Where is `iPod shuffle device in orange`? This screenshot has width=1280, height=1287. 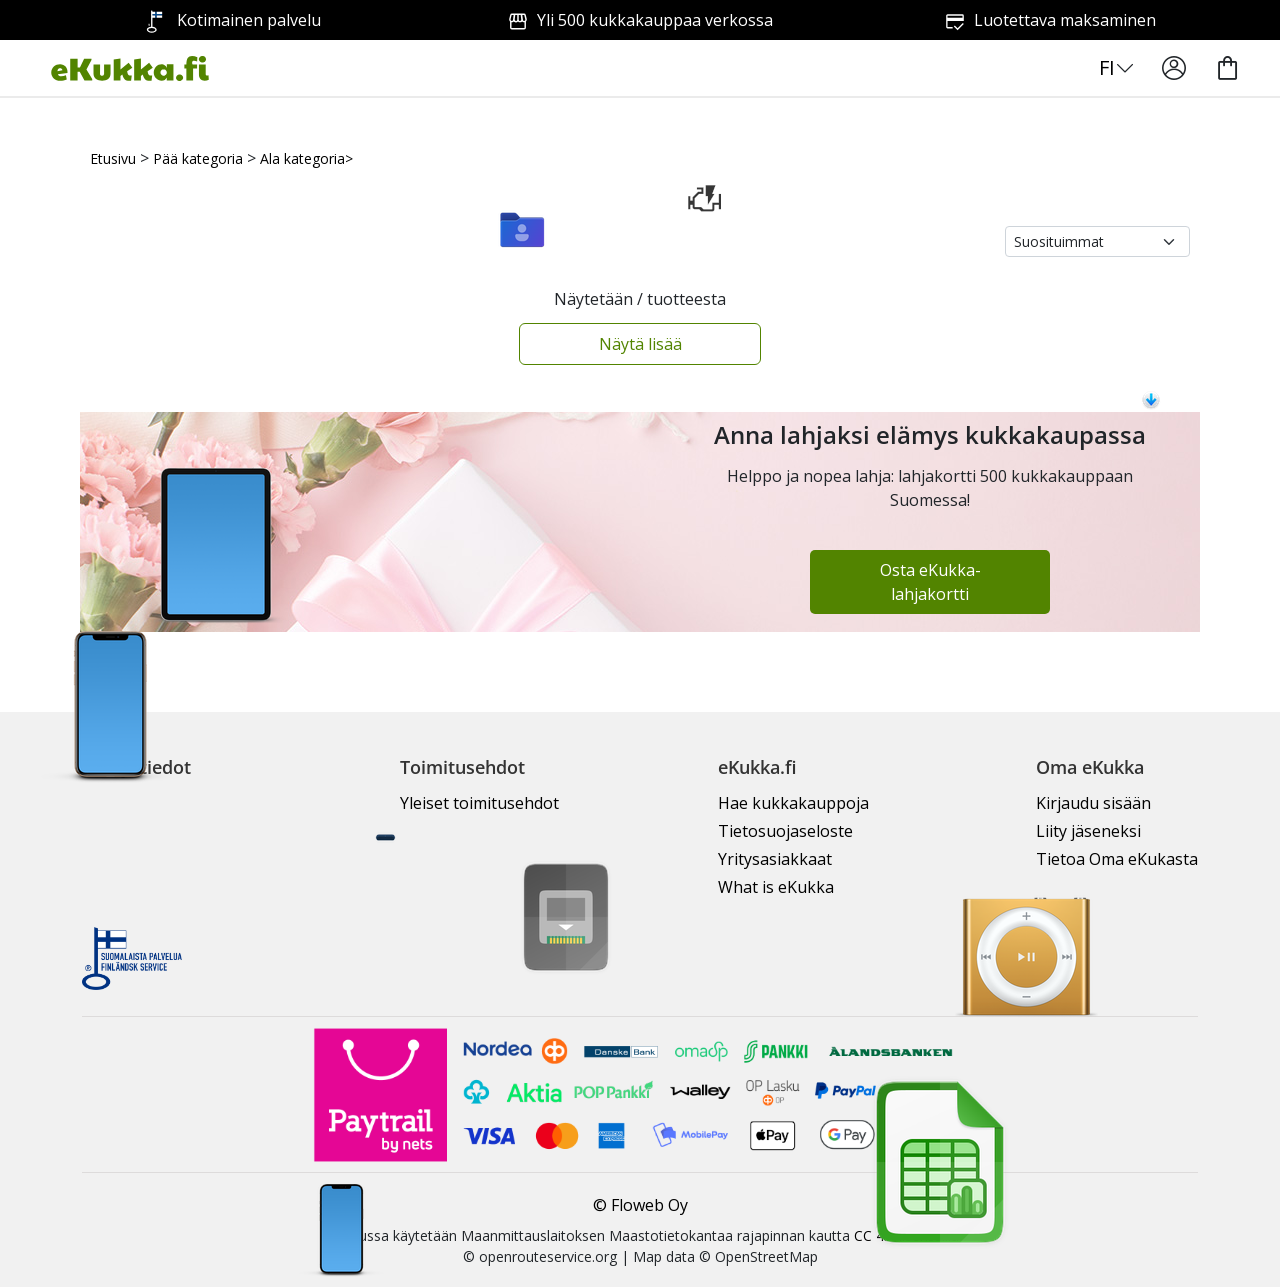 iPod shuffle device in orange is located at coordinates (1026, 956).